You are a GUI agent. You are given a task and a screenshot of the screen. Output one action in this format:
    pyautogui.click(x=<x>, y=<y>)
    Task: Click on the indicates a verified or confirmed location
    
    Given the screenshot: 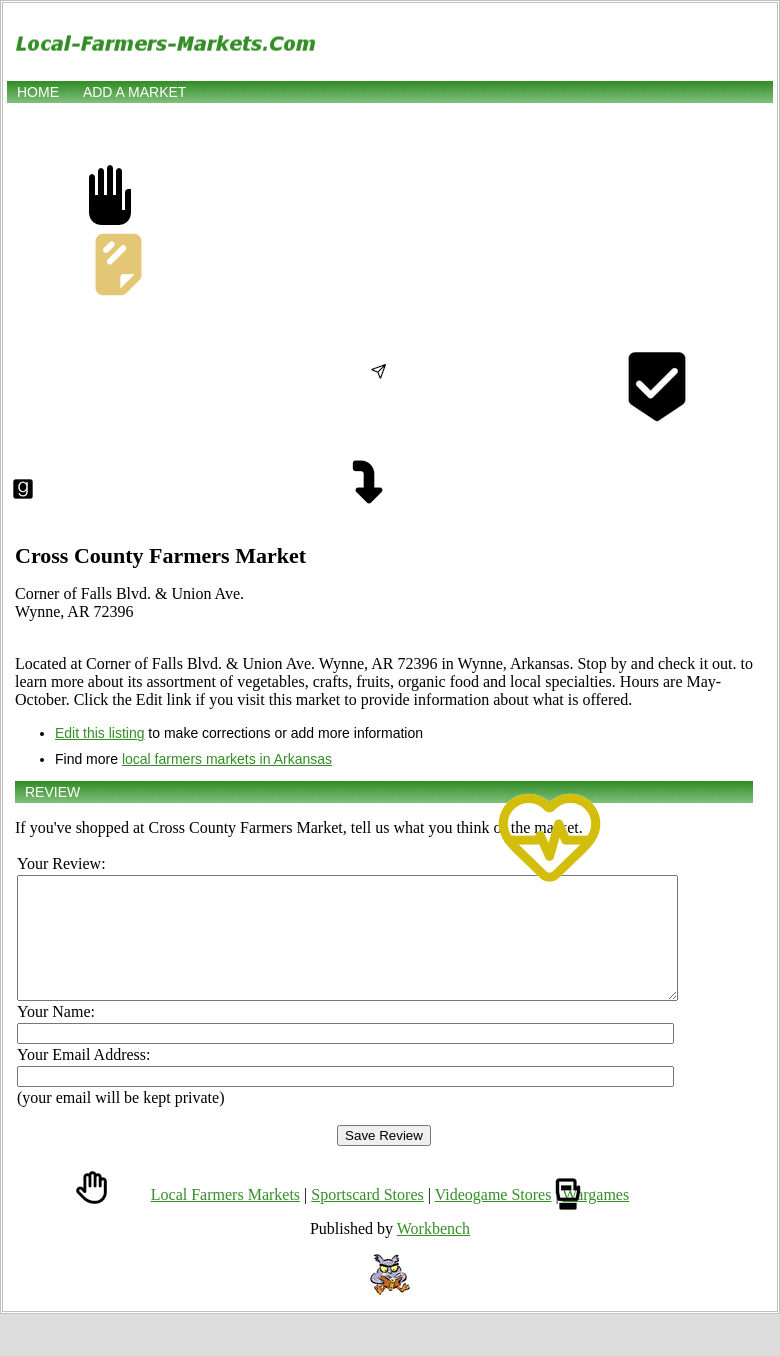 What is the action you would take?
    pyautogui.click(x=657, y=387)
    